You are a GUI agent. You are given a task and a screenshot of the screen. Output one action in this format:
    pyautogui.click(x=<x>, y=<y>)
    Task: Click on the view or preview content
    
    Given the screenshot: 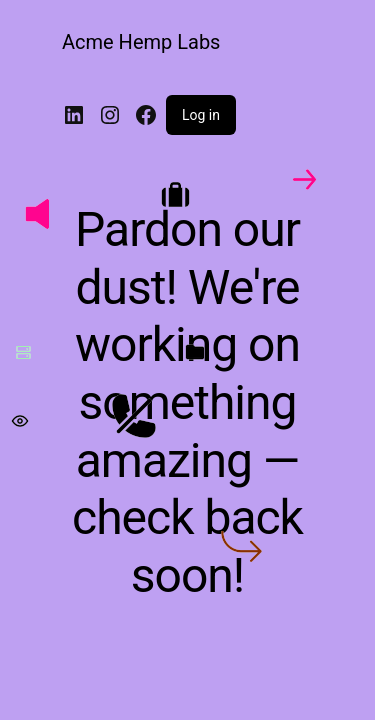 What is the action you would take?
    pyautogui.click(x=20, y=421)
    